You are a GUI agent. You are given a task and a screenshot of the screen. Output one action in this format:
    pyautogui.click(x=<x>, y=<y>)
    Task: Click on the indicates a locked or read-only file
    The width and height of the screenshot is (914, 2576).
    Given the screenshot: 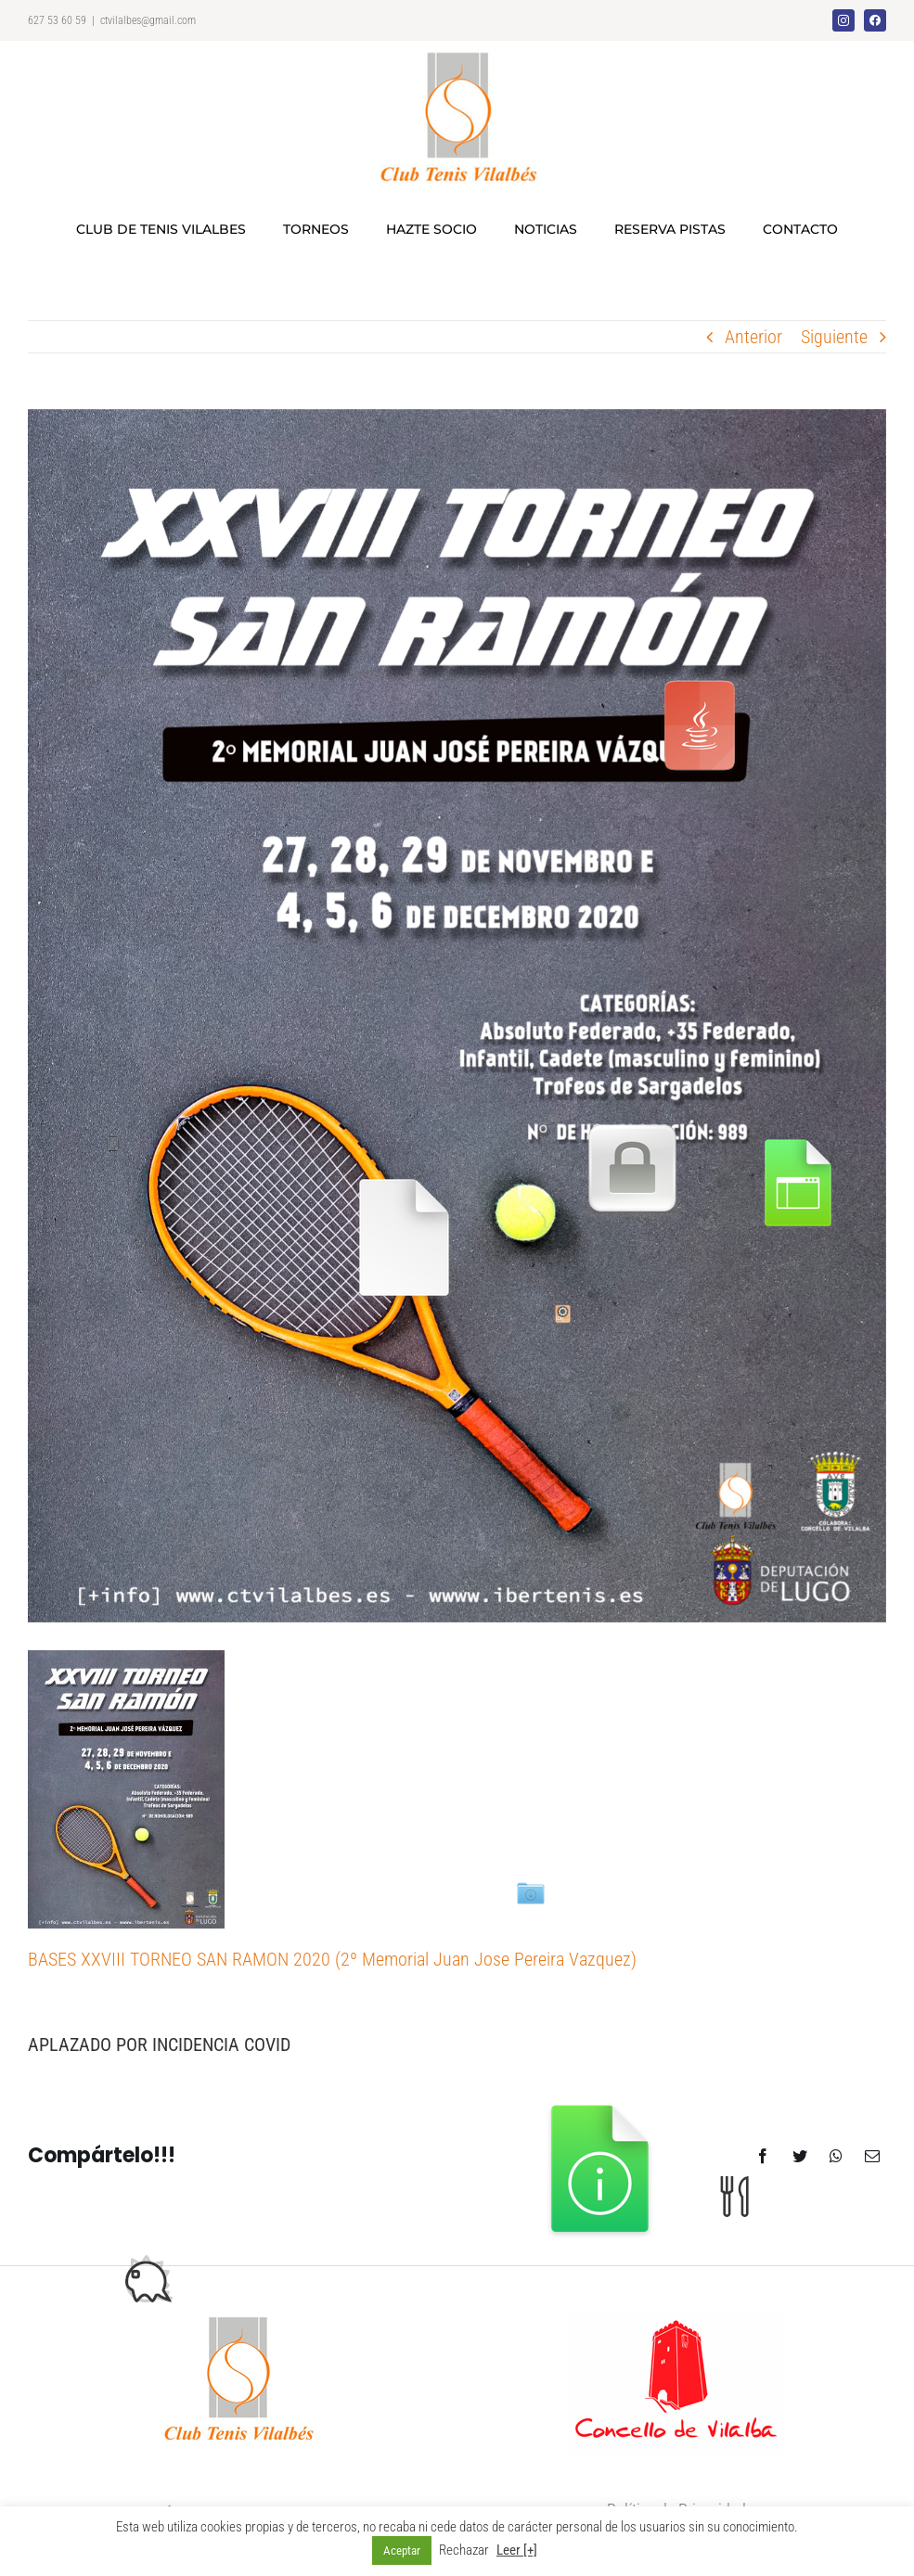 What is the action you would take?
    pyautogui.click(x=633, y=1173)
    